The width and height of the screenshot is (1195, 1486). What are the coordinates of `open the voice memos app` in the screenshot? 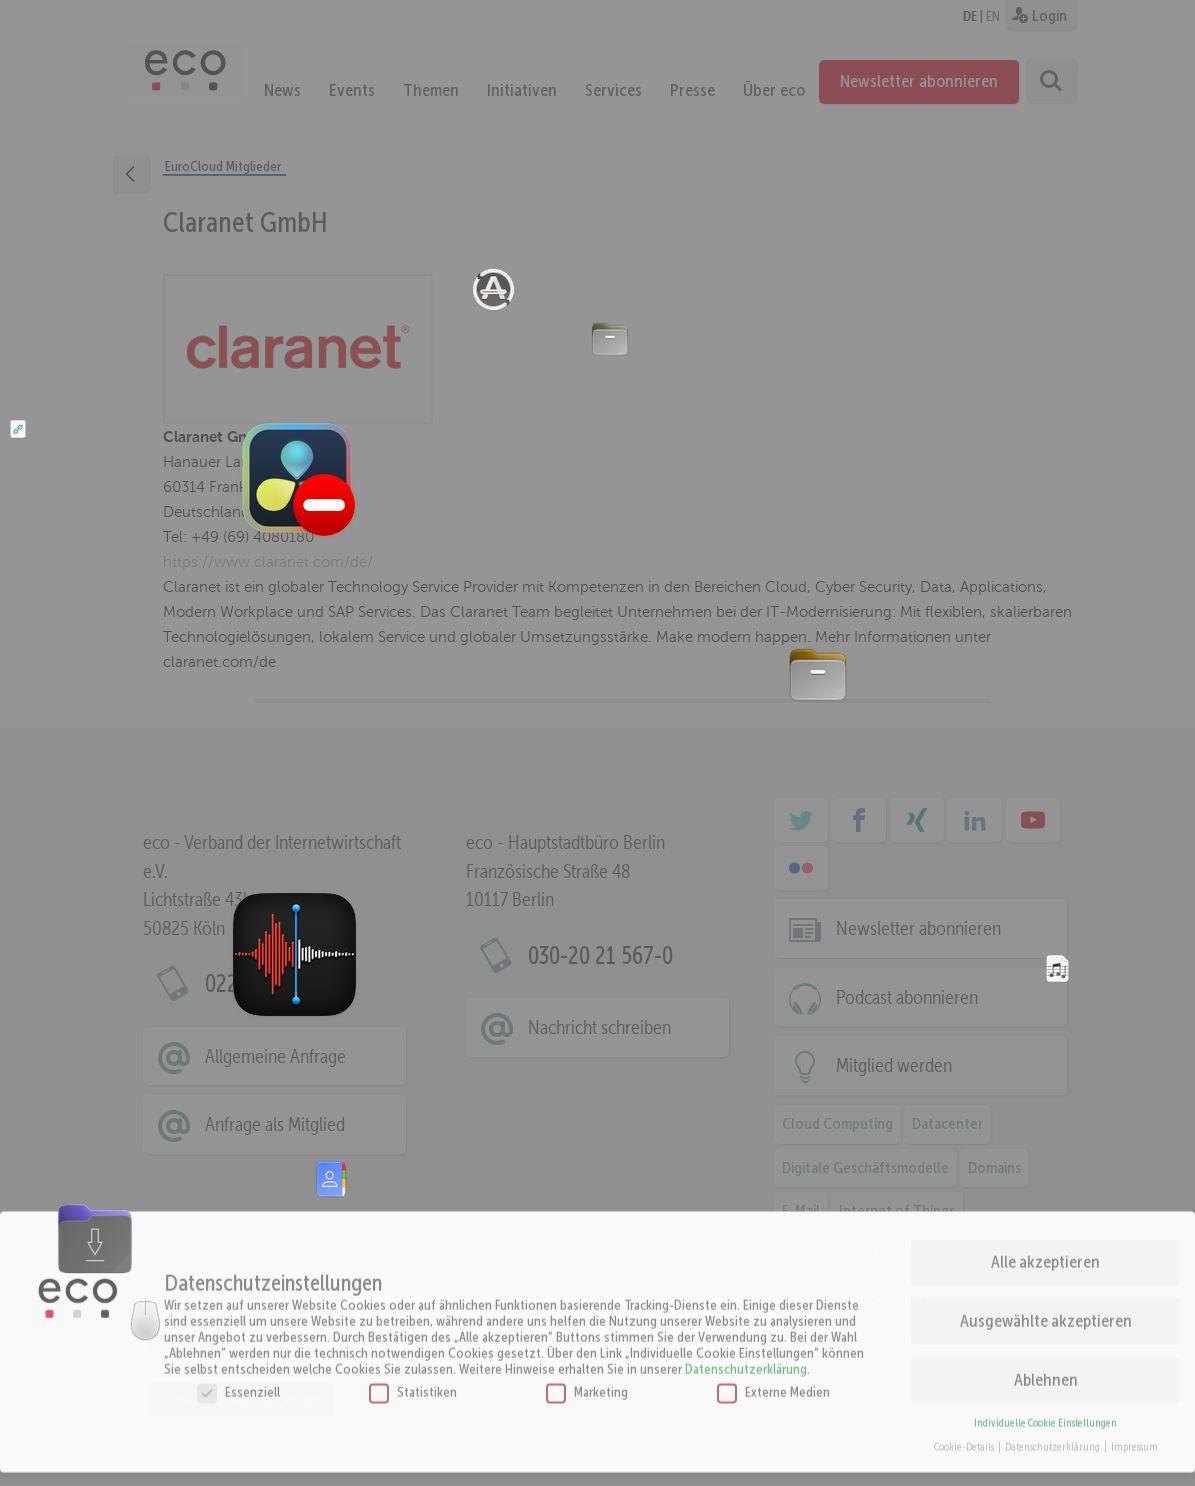 It's located at (294, 954).